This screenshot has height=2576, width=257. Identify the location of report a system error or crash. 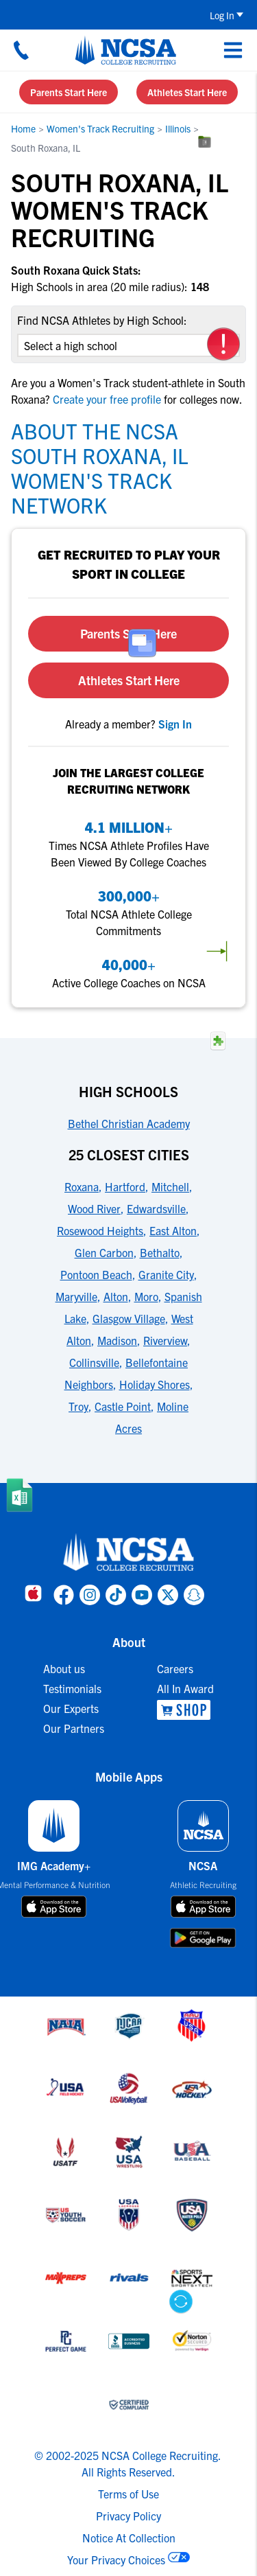
(223, 344).